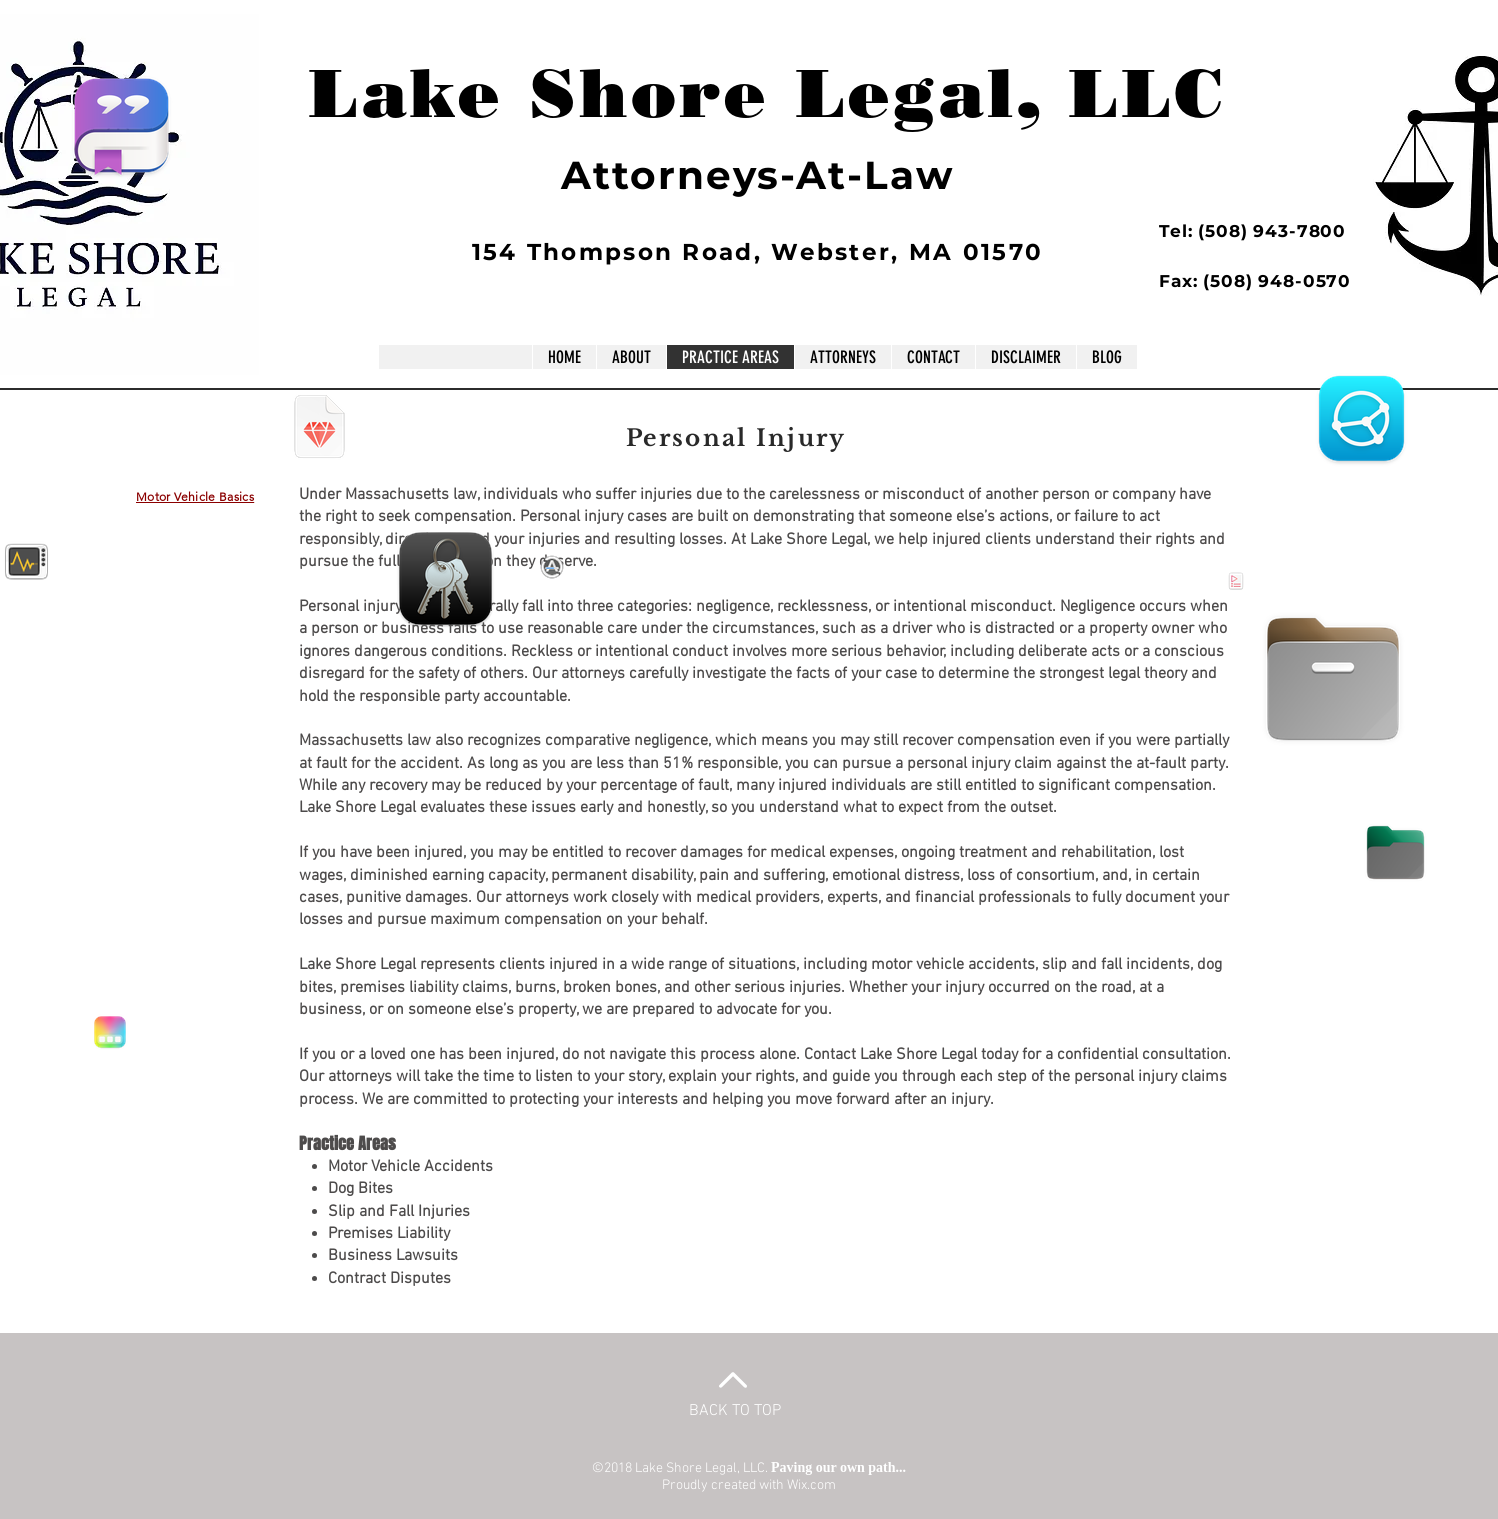  Describe the element at coordinates (1333, 679) in the screenshot. I see `open the file manager app` at that location.